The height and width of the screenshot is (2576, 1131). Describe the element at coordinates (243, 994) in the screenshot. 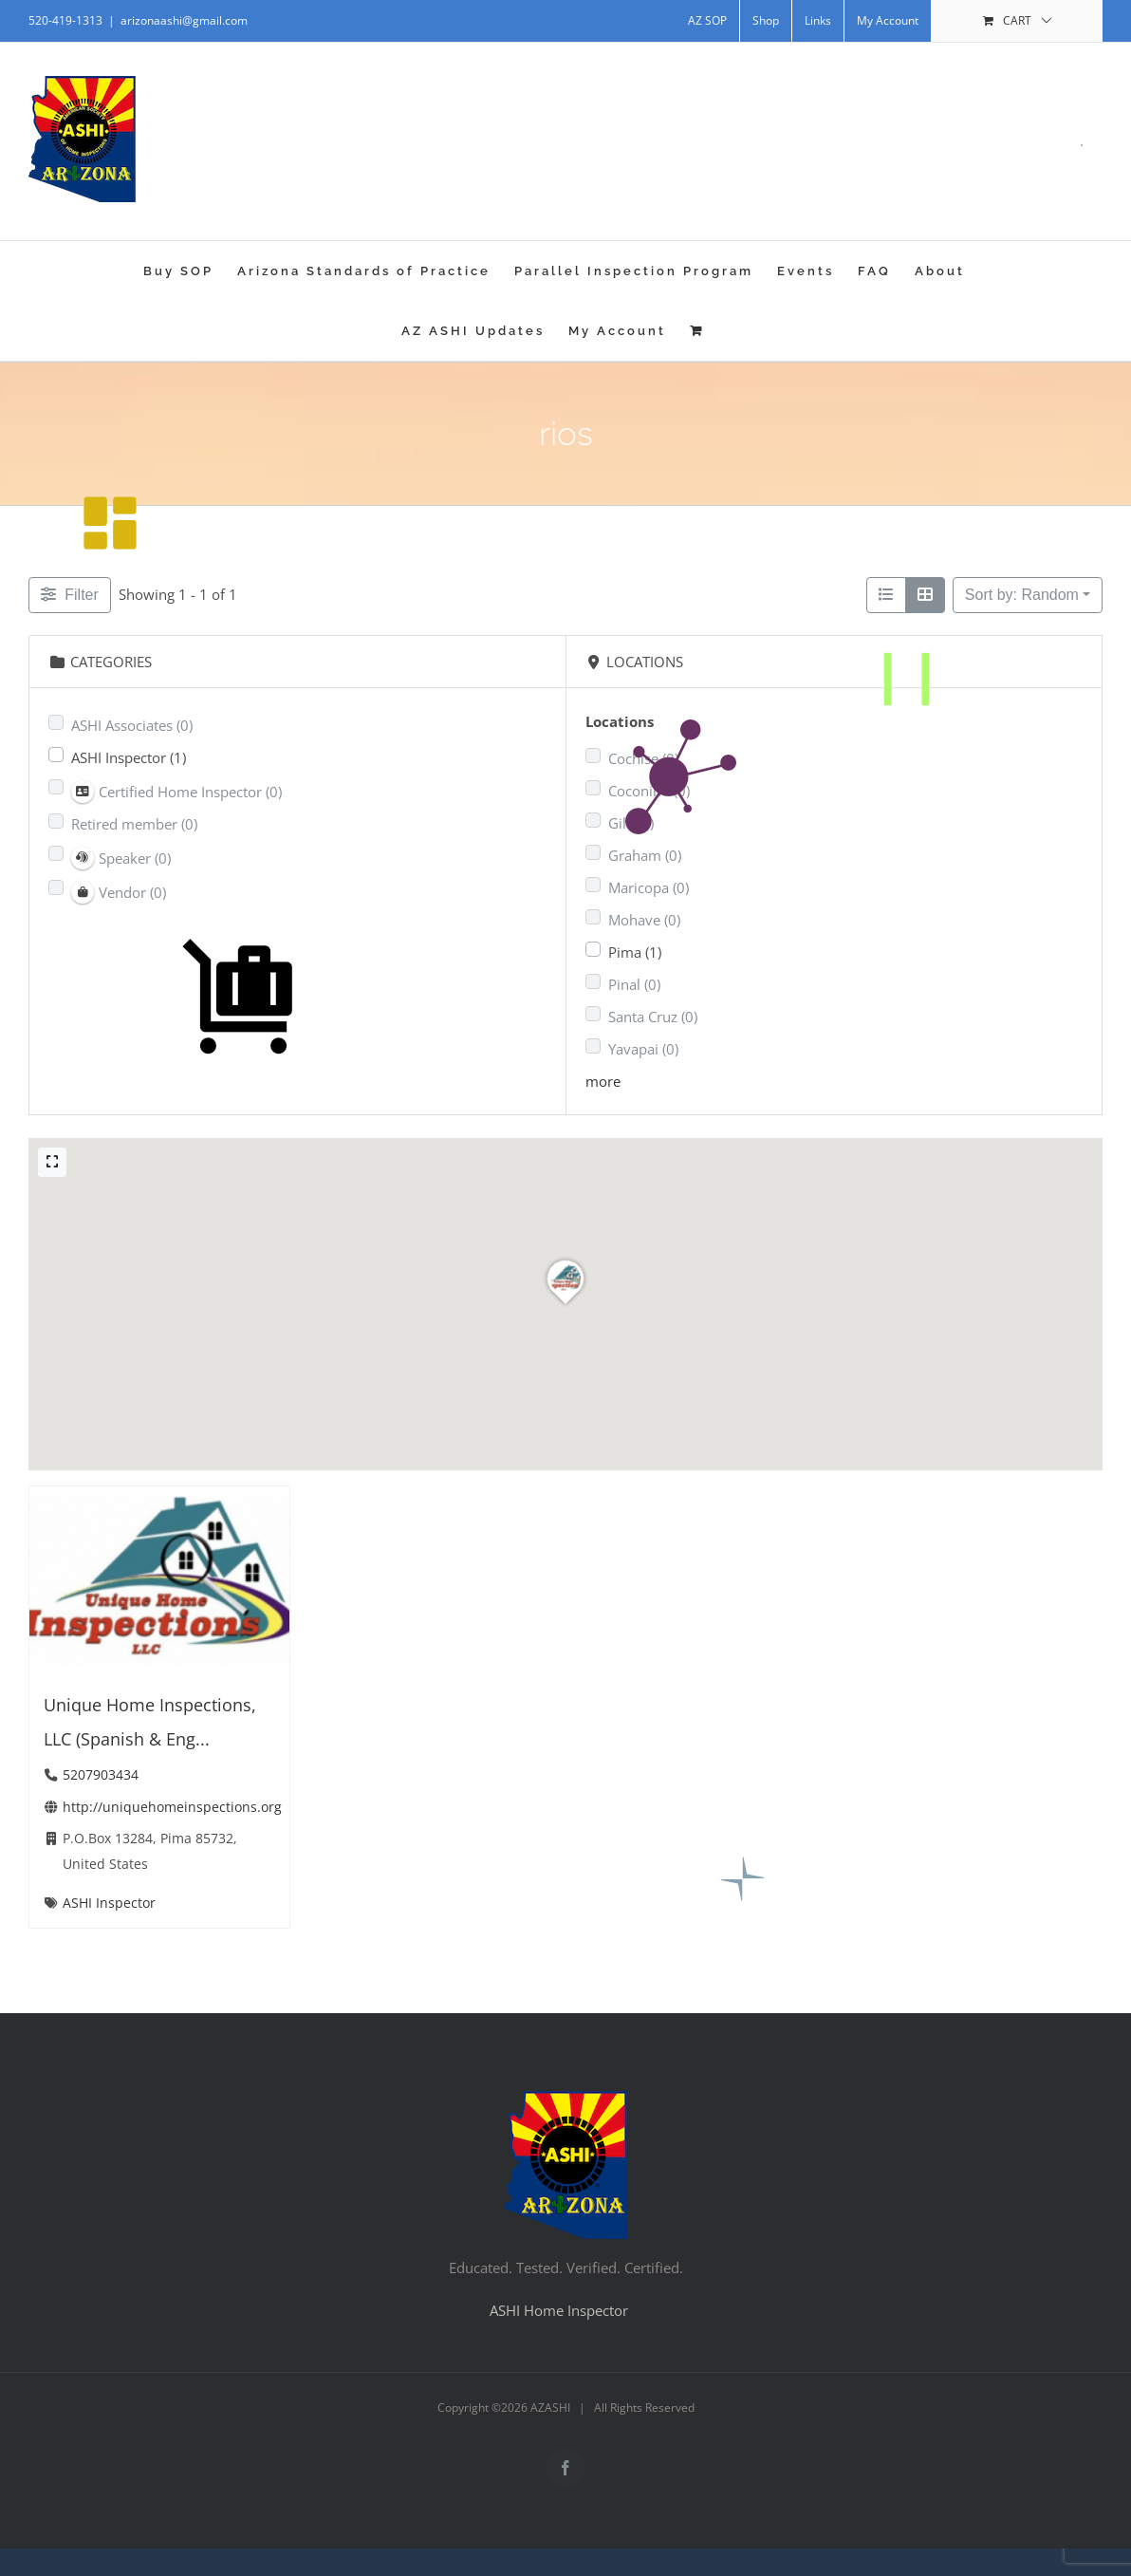

I see `access luggage or baggage services` at that location.